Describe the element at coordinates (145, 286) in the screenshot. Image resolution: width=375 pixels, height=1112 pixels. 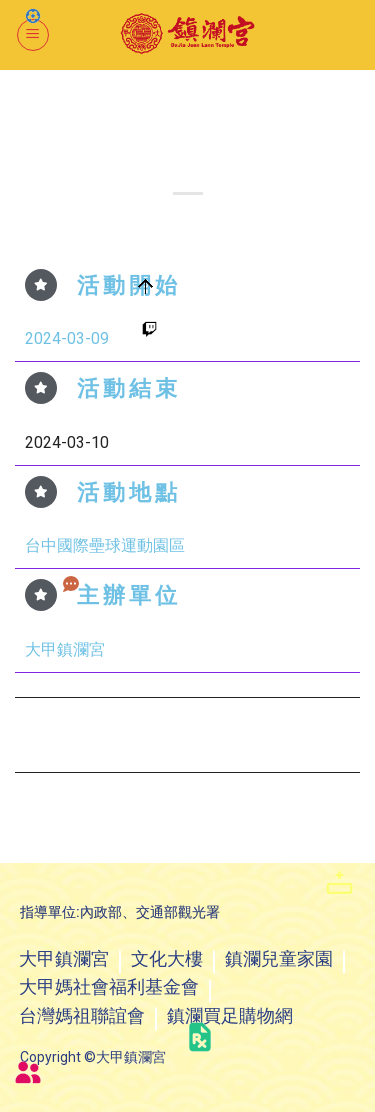
I see `scroll to top of page` at that location.